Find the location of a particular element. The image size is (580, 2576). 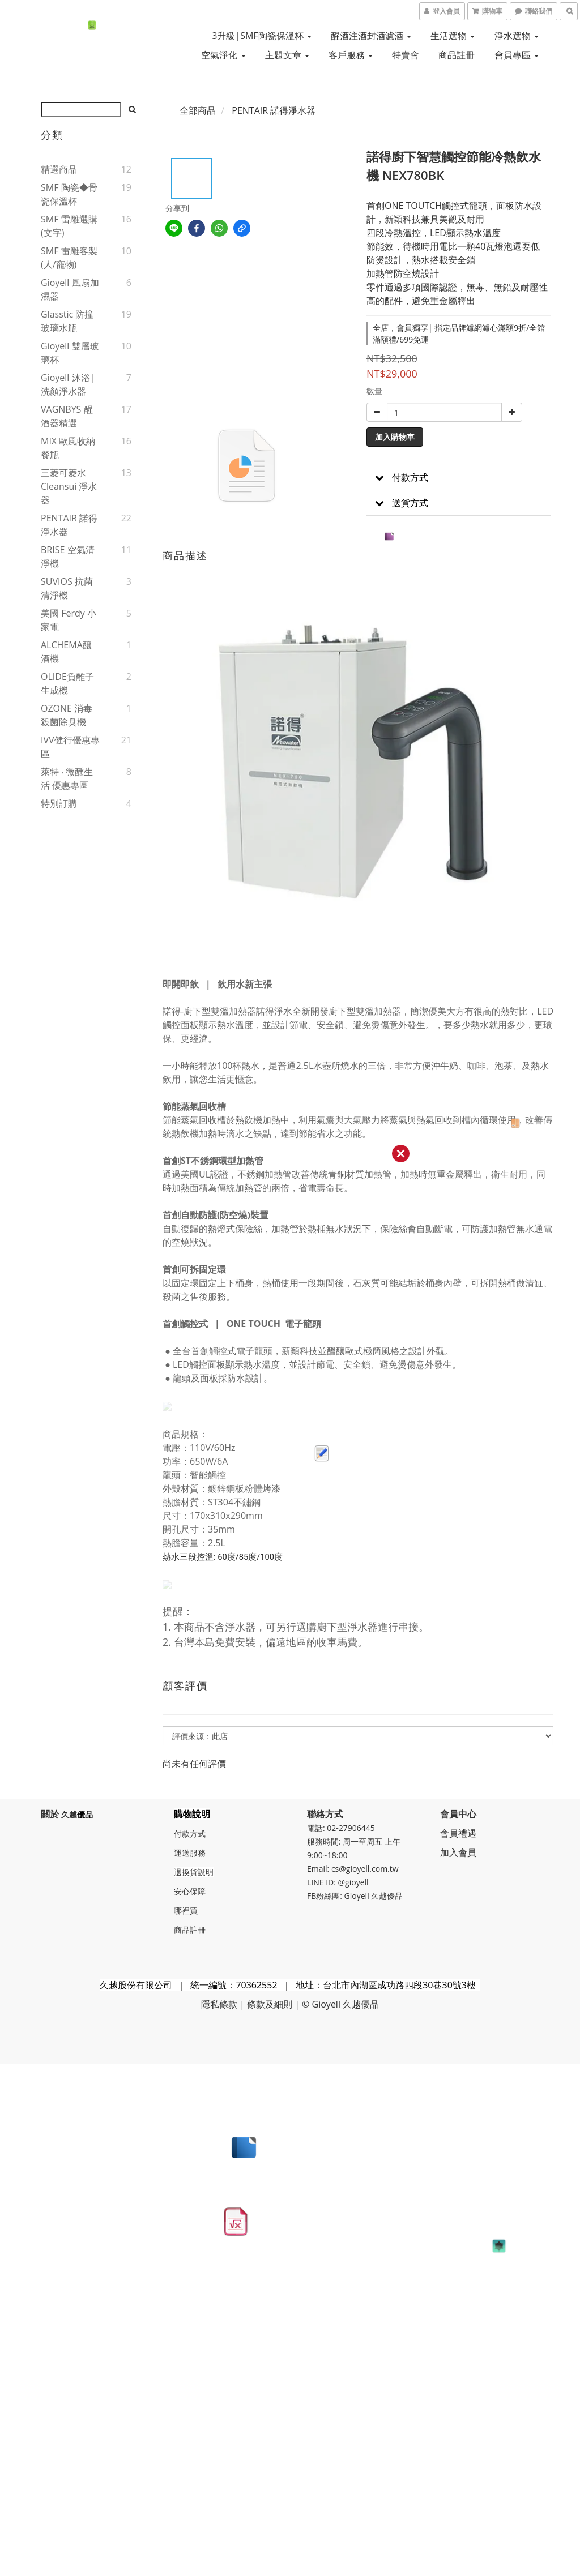

open the software learning center is located at coordinates (322, 1453).